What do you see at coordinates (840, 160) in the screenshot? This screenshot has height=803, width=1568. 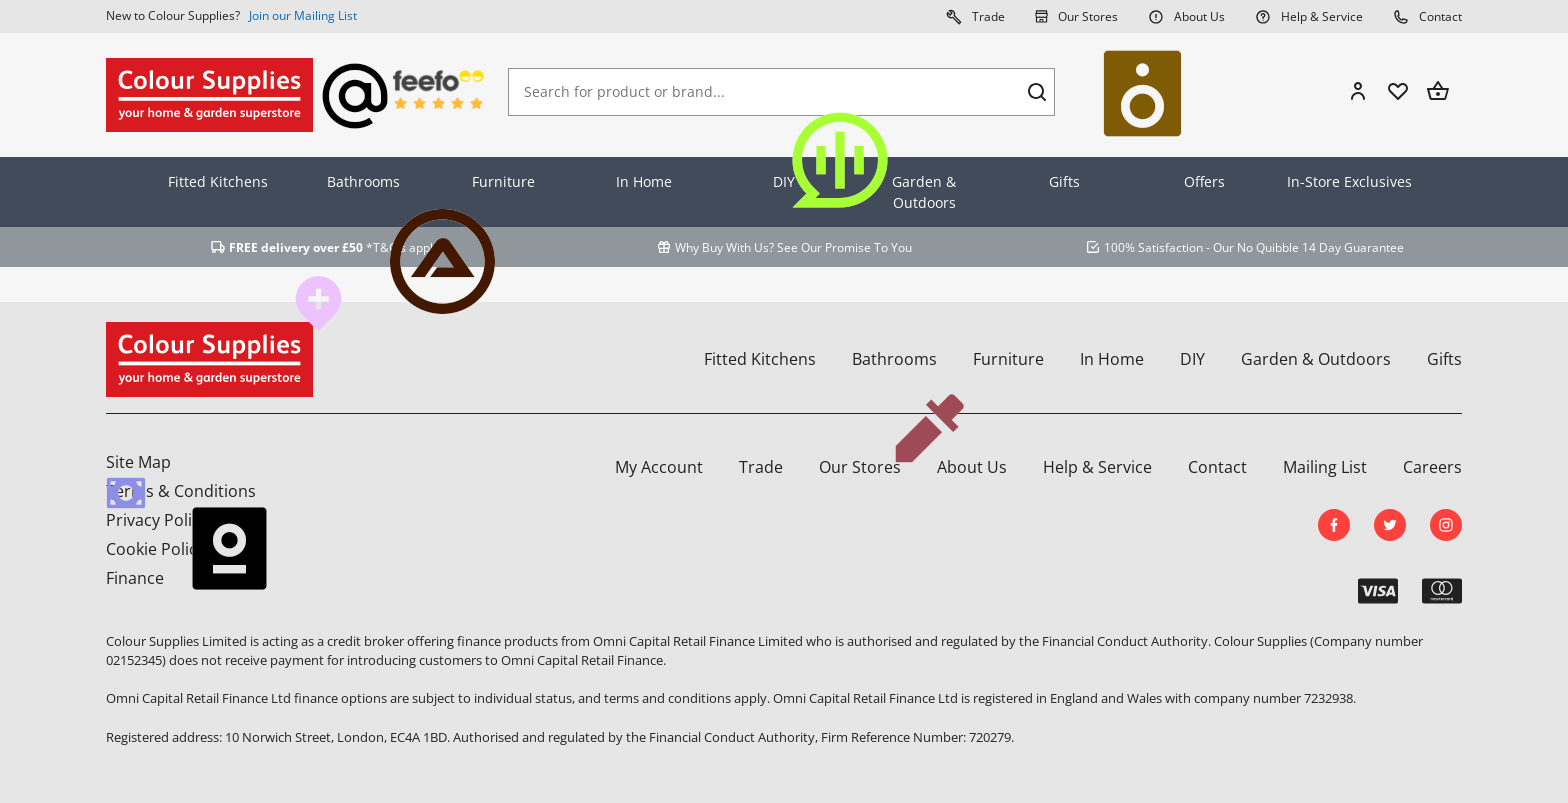 I see `start a voice message or audio chat` at bounding box center [840, 160].